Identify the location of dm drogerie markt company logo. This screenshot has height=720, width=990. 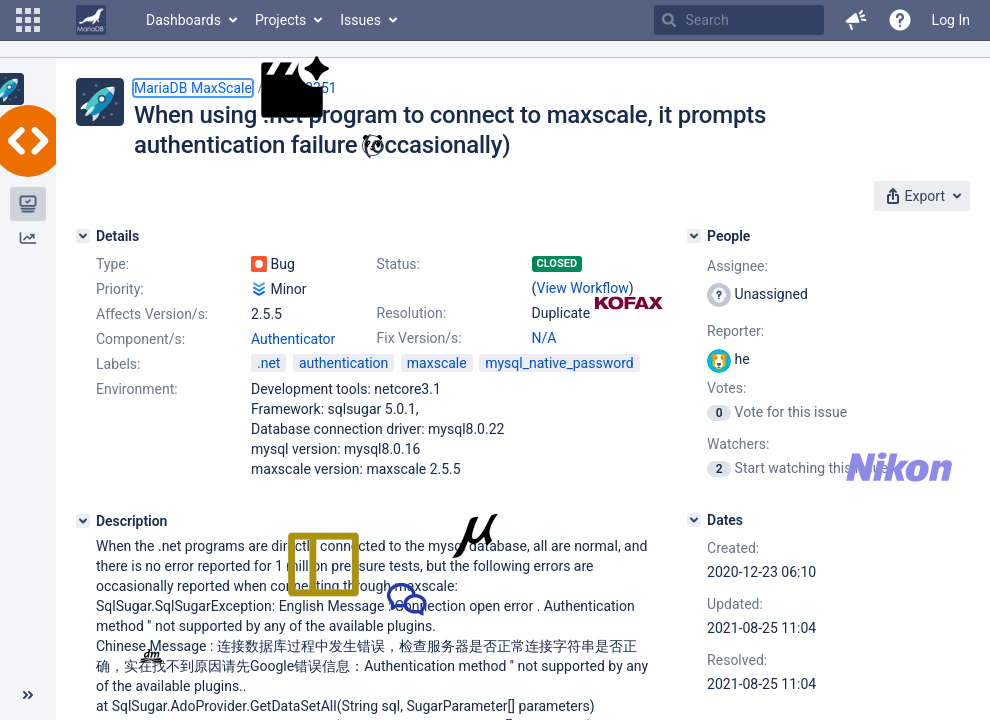
(151, 656).